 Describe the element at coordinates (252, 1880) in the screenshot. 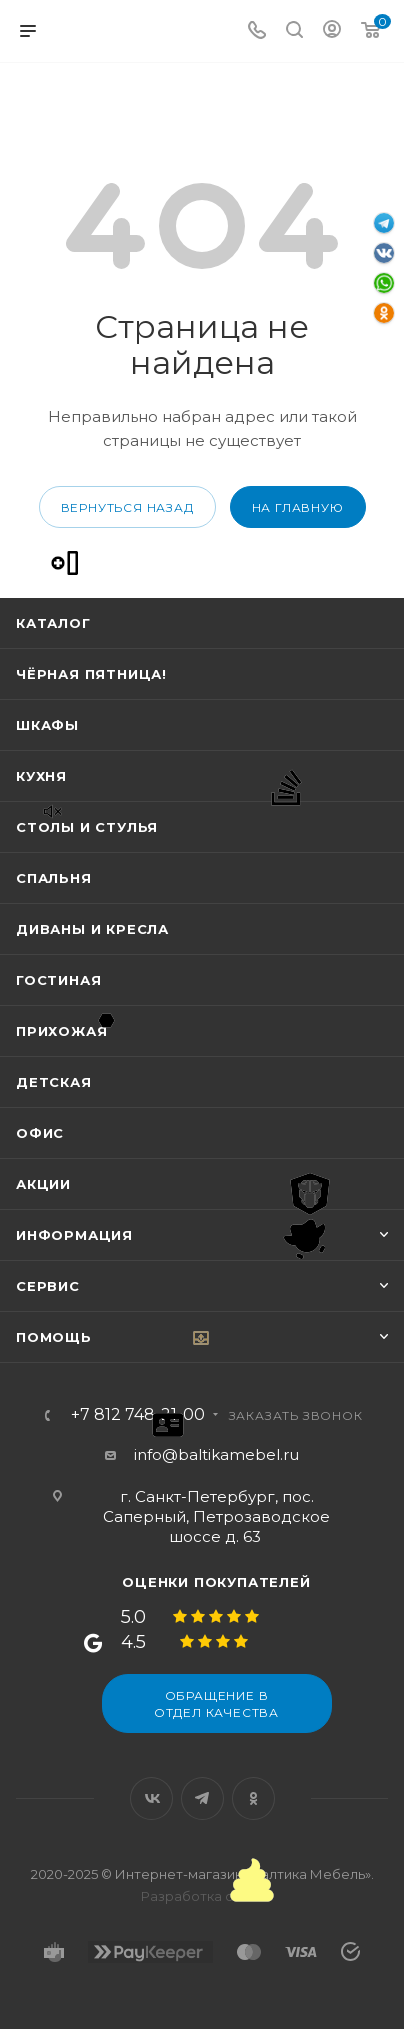

I see `add a poop emoji reaction to a message` at that location.